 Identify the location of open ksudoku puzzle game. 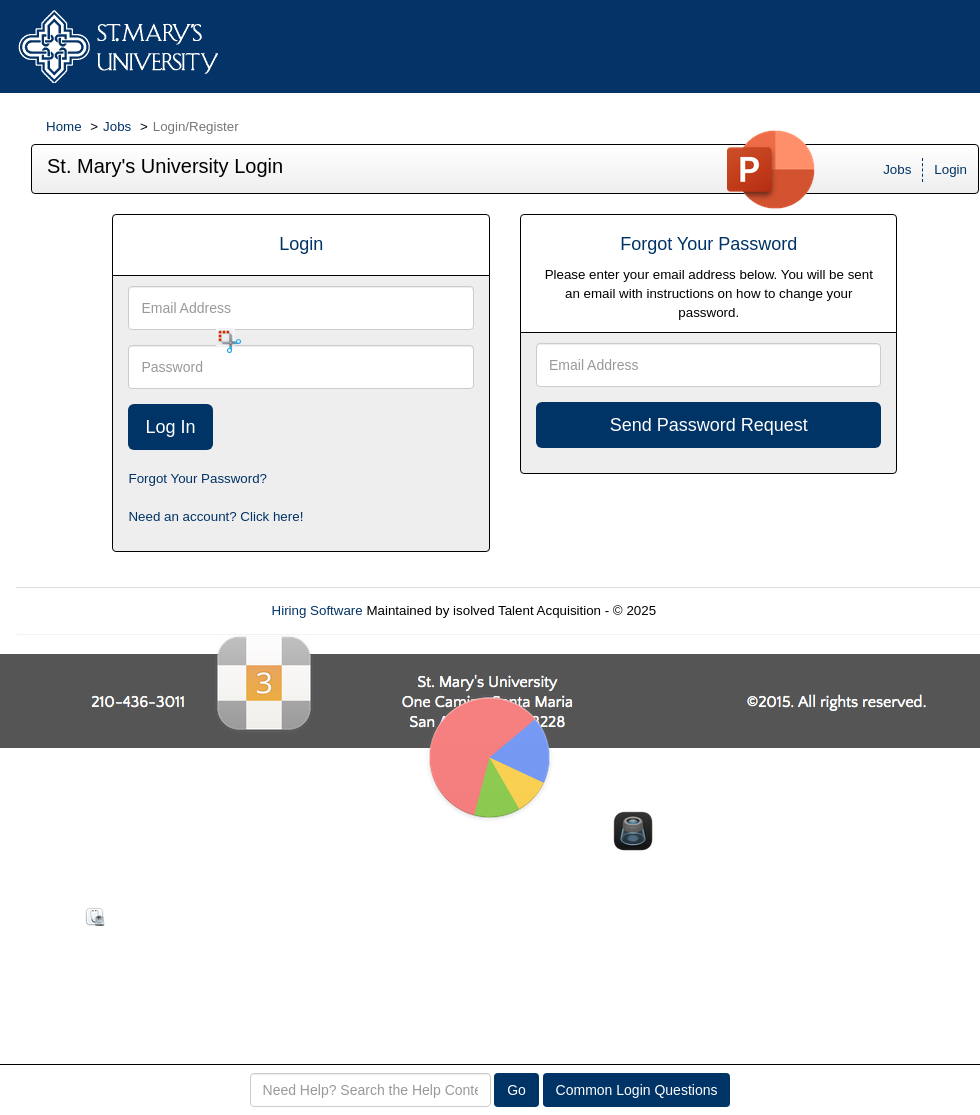
(264, 683).